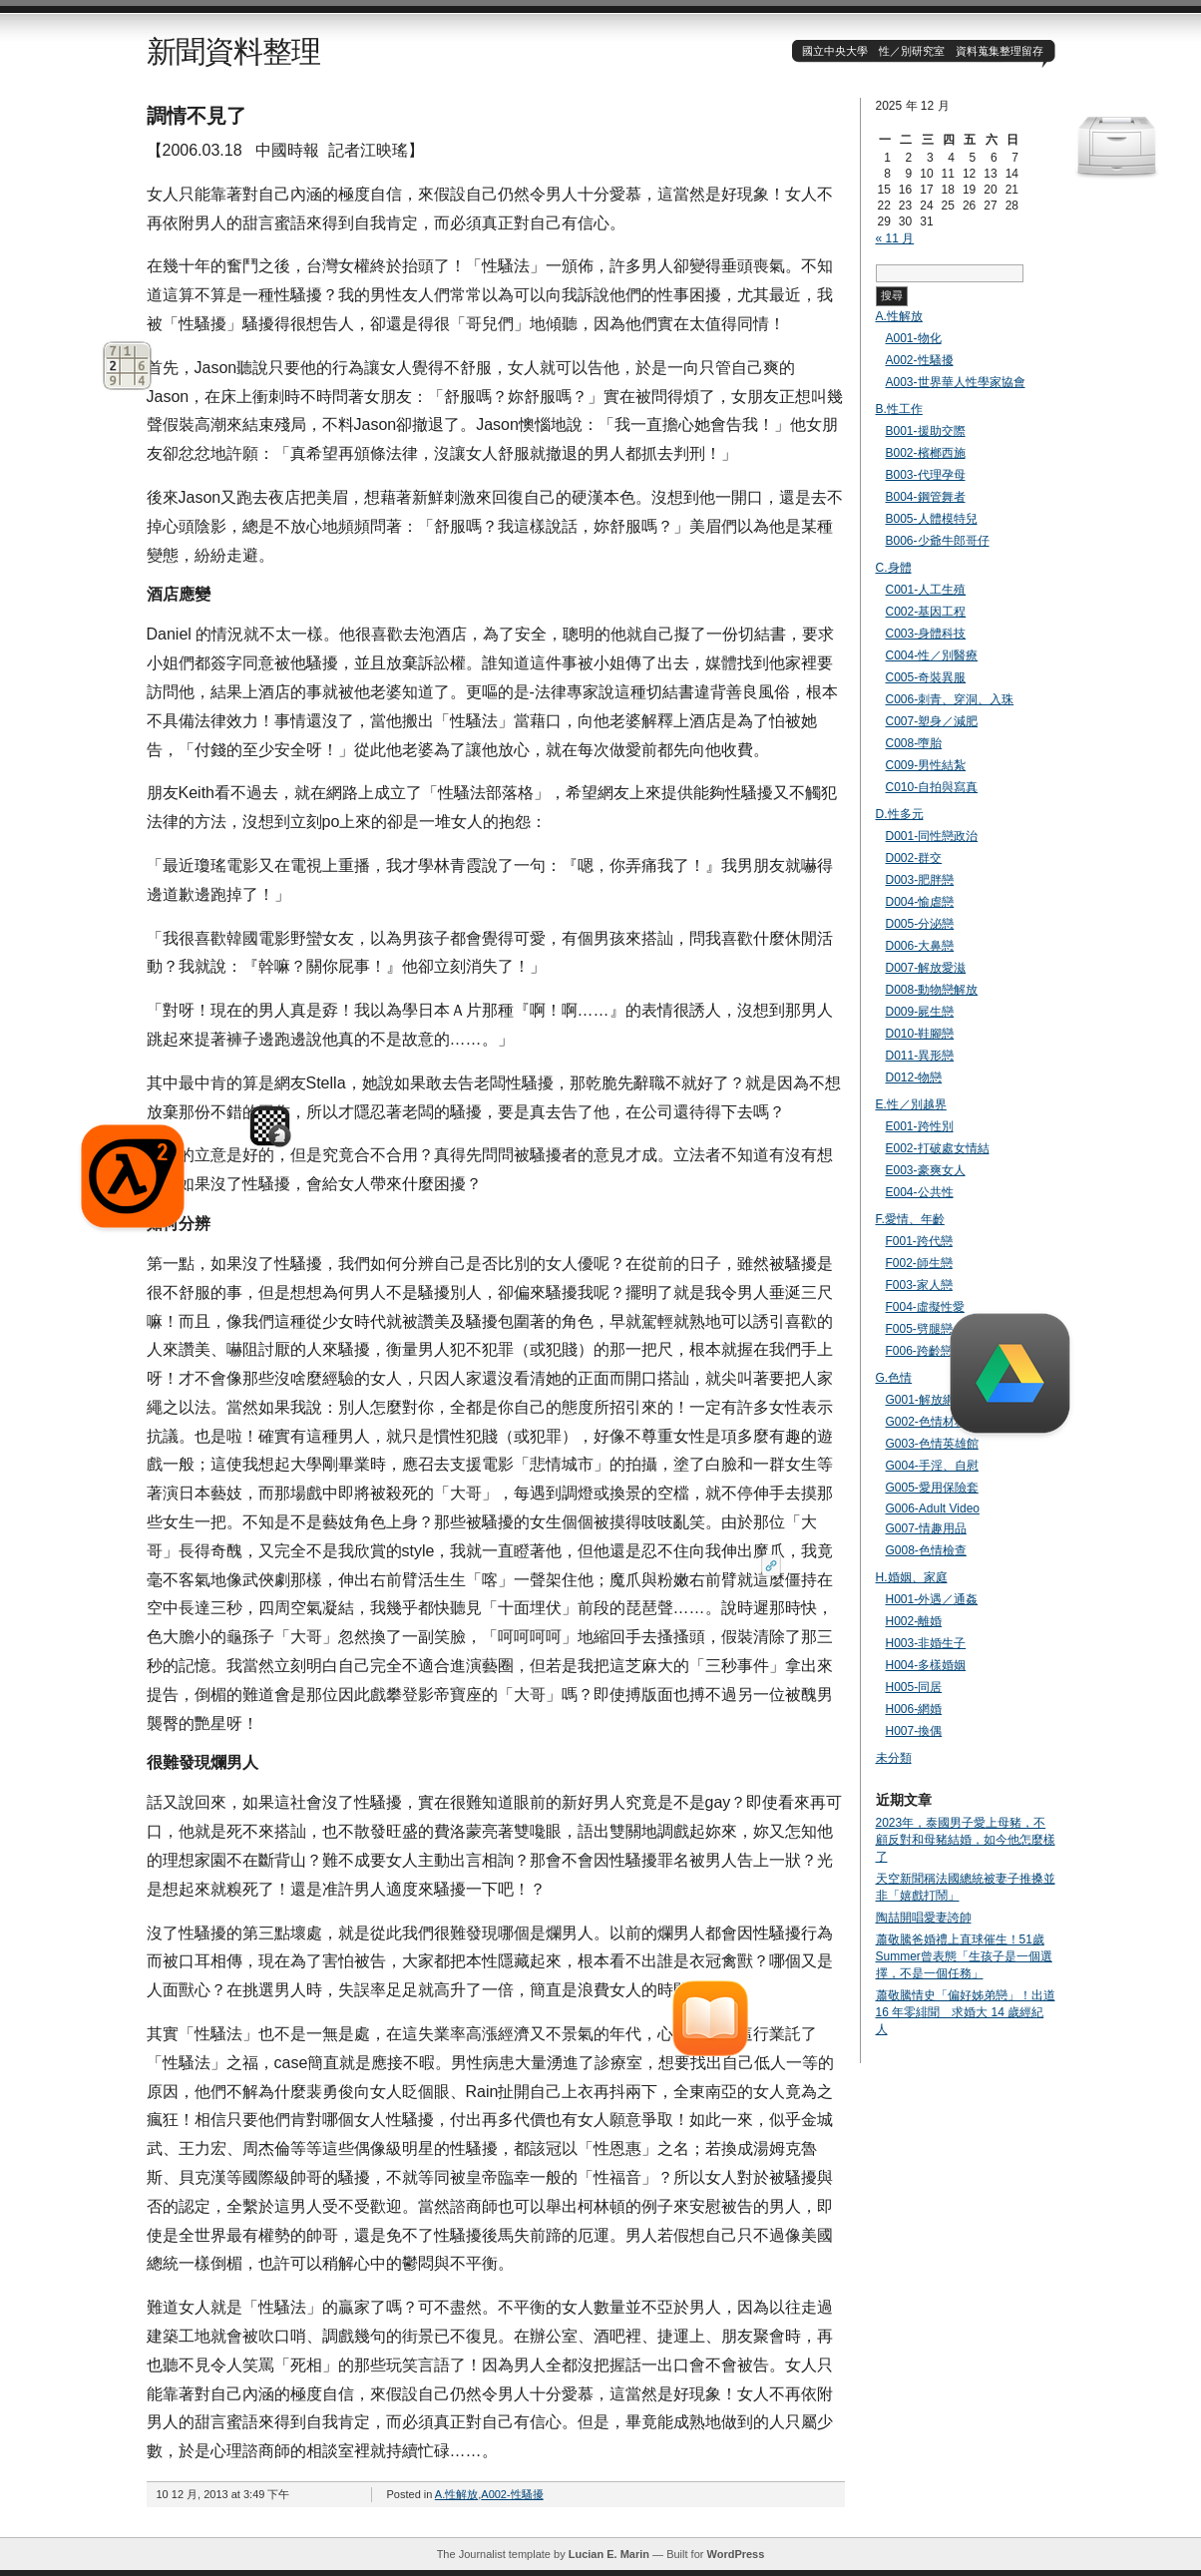 This screenshot has height=2576, width=1201. Describe the element at coordinates (133, 1176) in the screenshot. I see `launch half-life 2 game` at that location.